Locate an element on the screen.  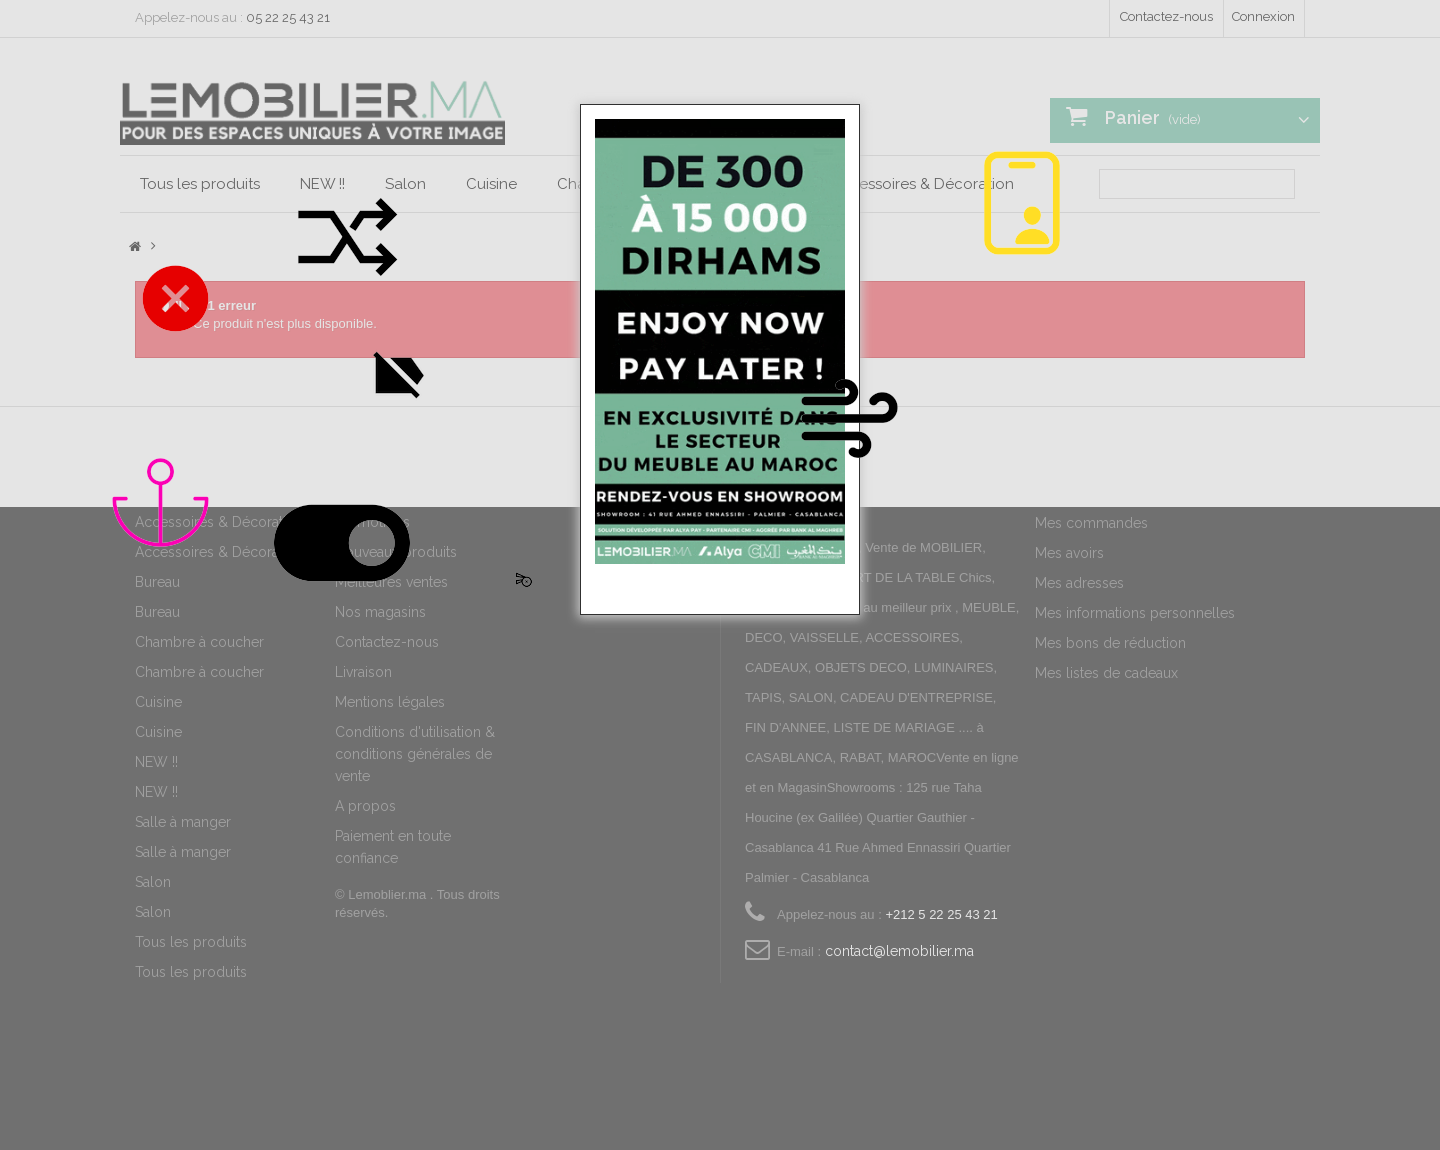
view your profile or identity information is located at coordinates (1022, 203).